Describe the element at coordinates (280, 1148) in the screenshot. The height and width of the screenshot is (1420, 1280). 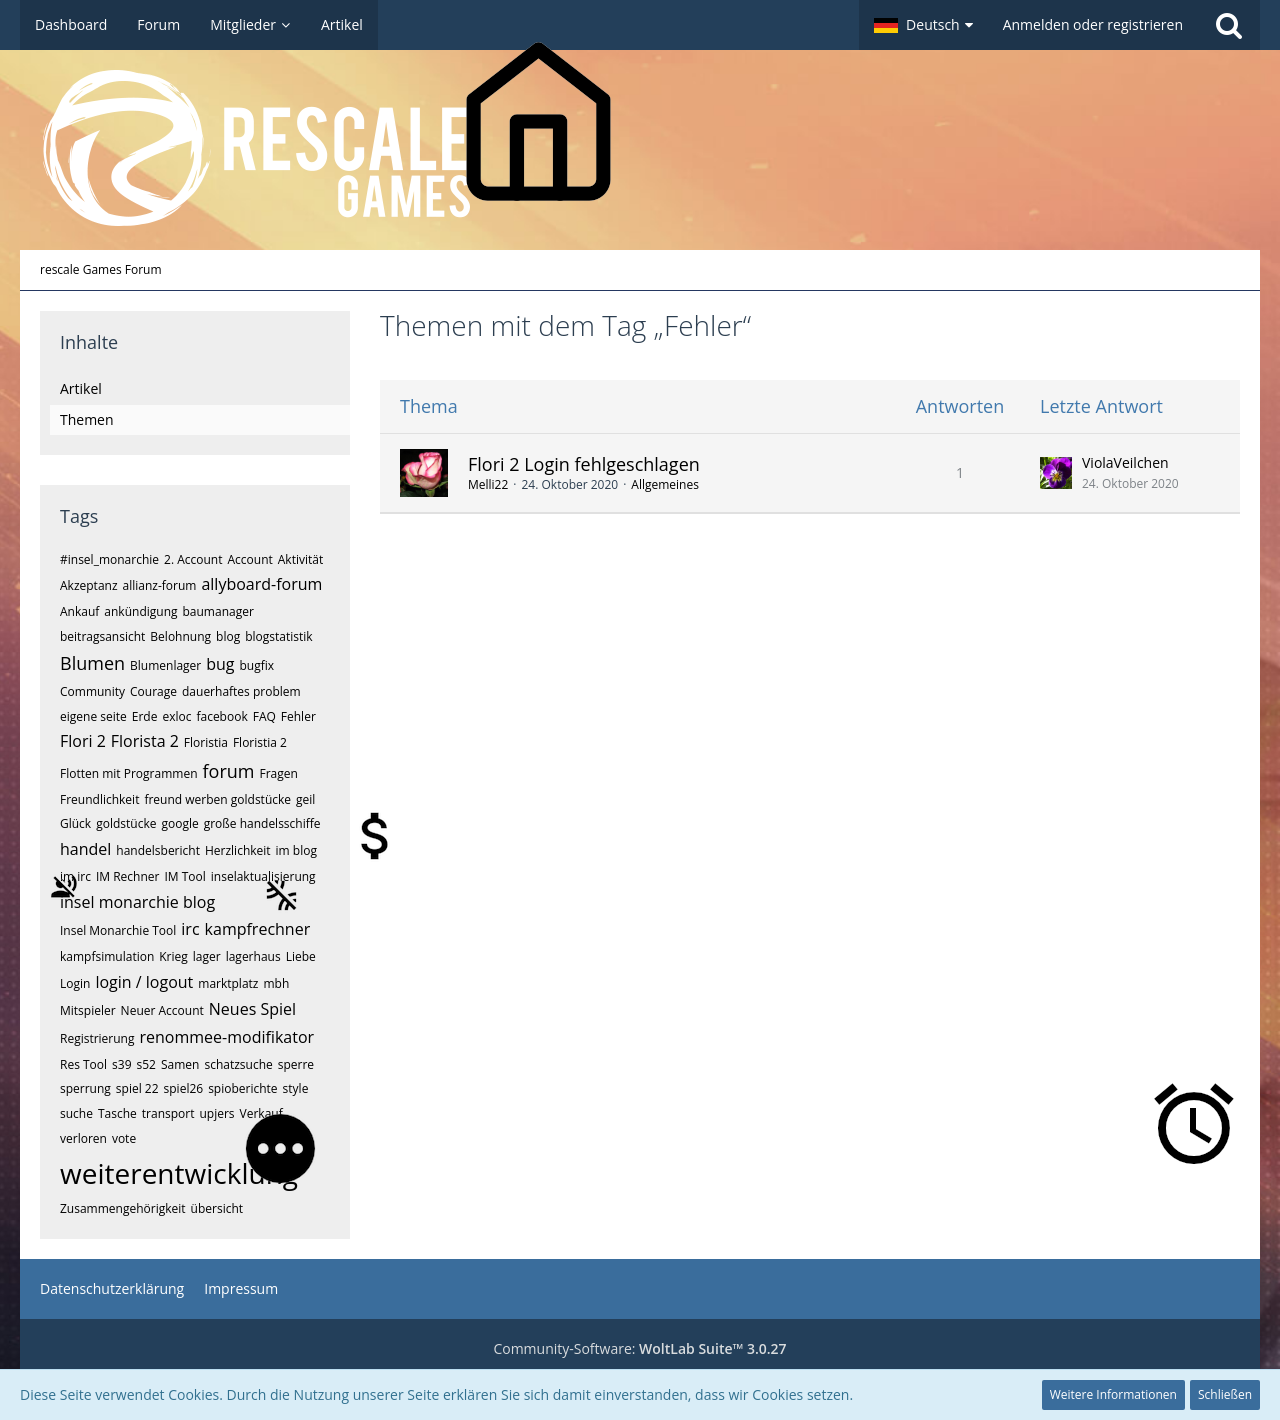
I see `indicates a pending or in-progress status` at that location.